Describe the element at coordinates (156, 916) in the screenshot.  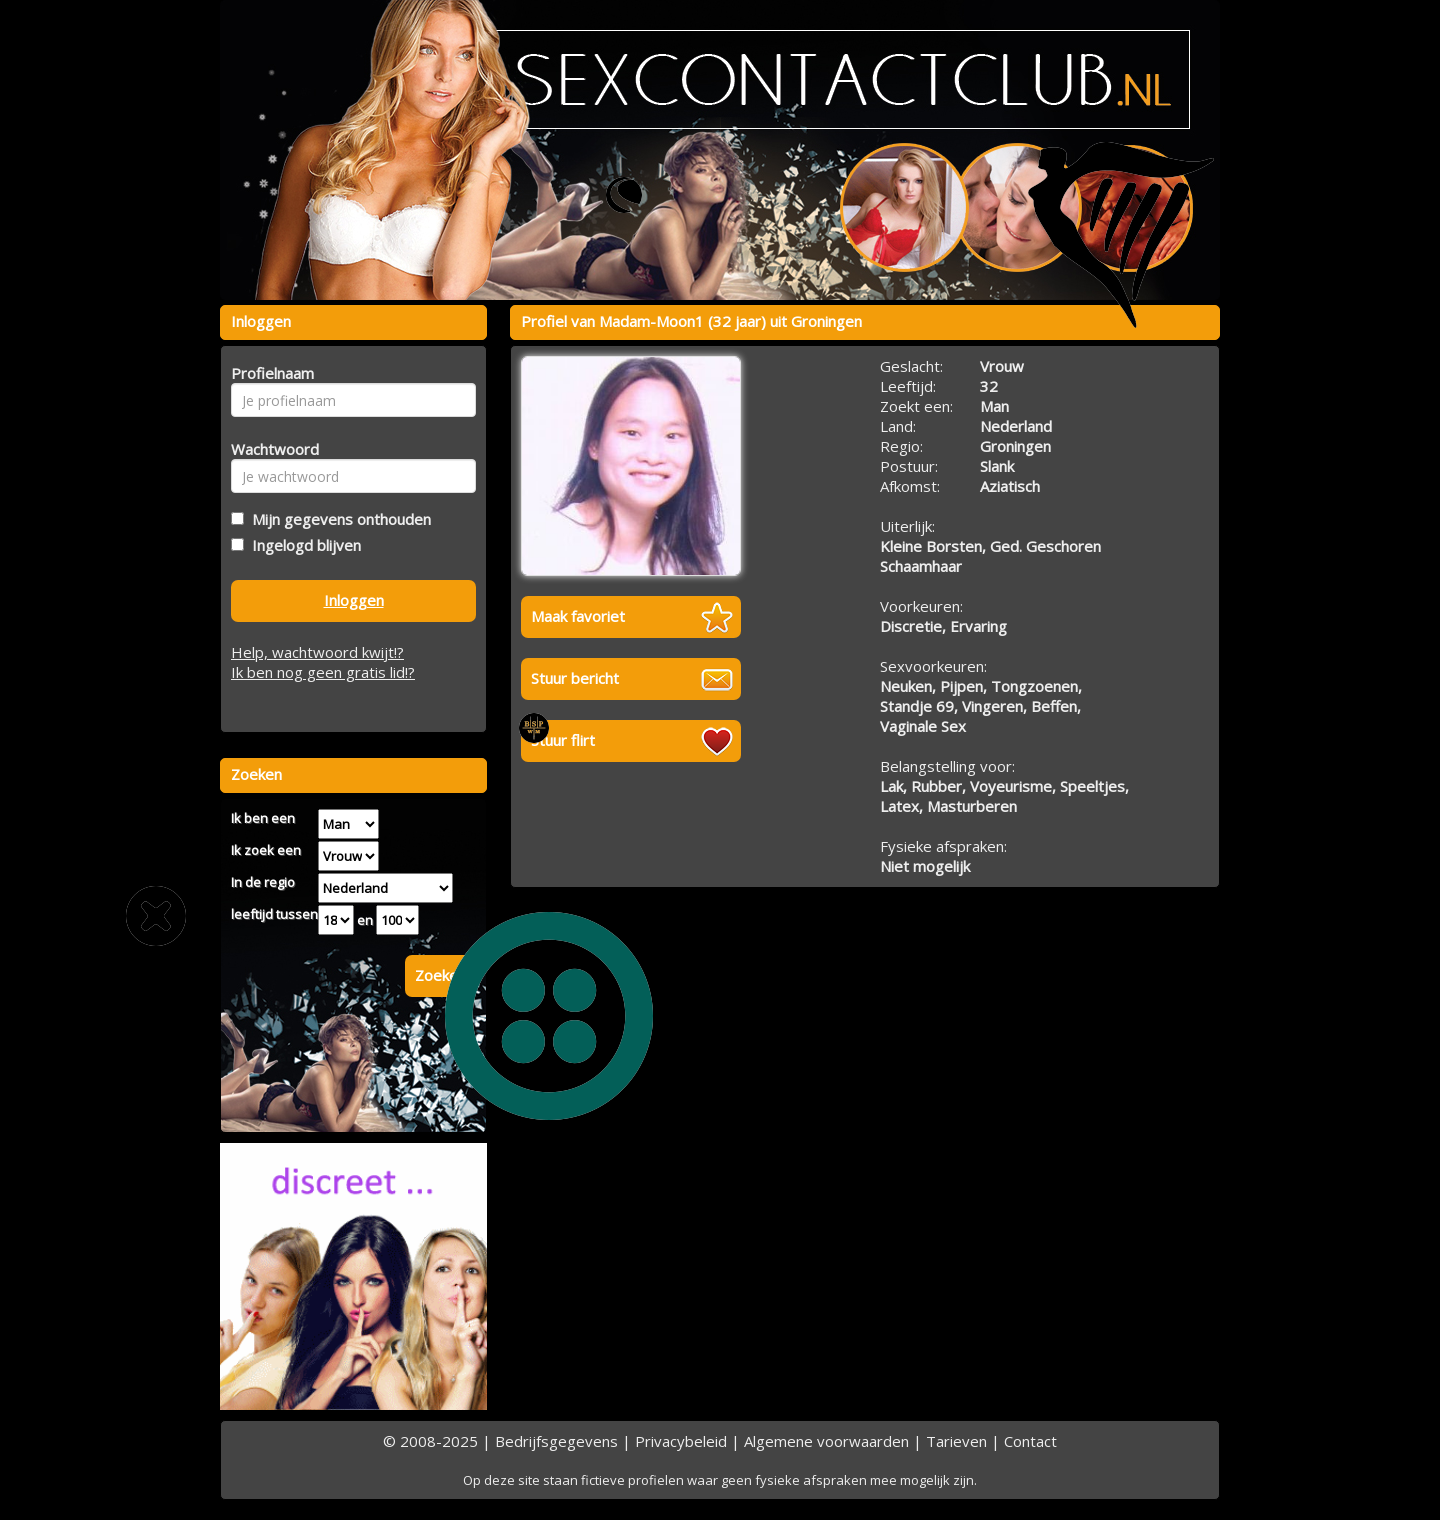
I see `visit the iFixit website for repair guides` at that location.